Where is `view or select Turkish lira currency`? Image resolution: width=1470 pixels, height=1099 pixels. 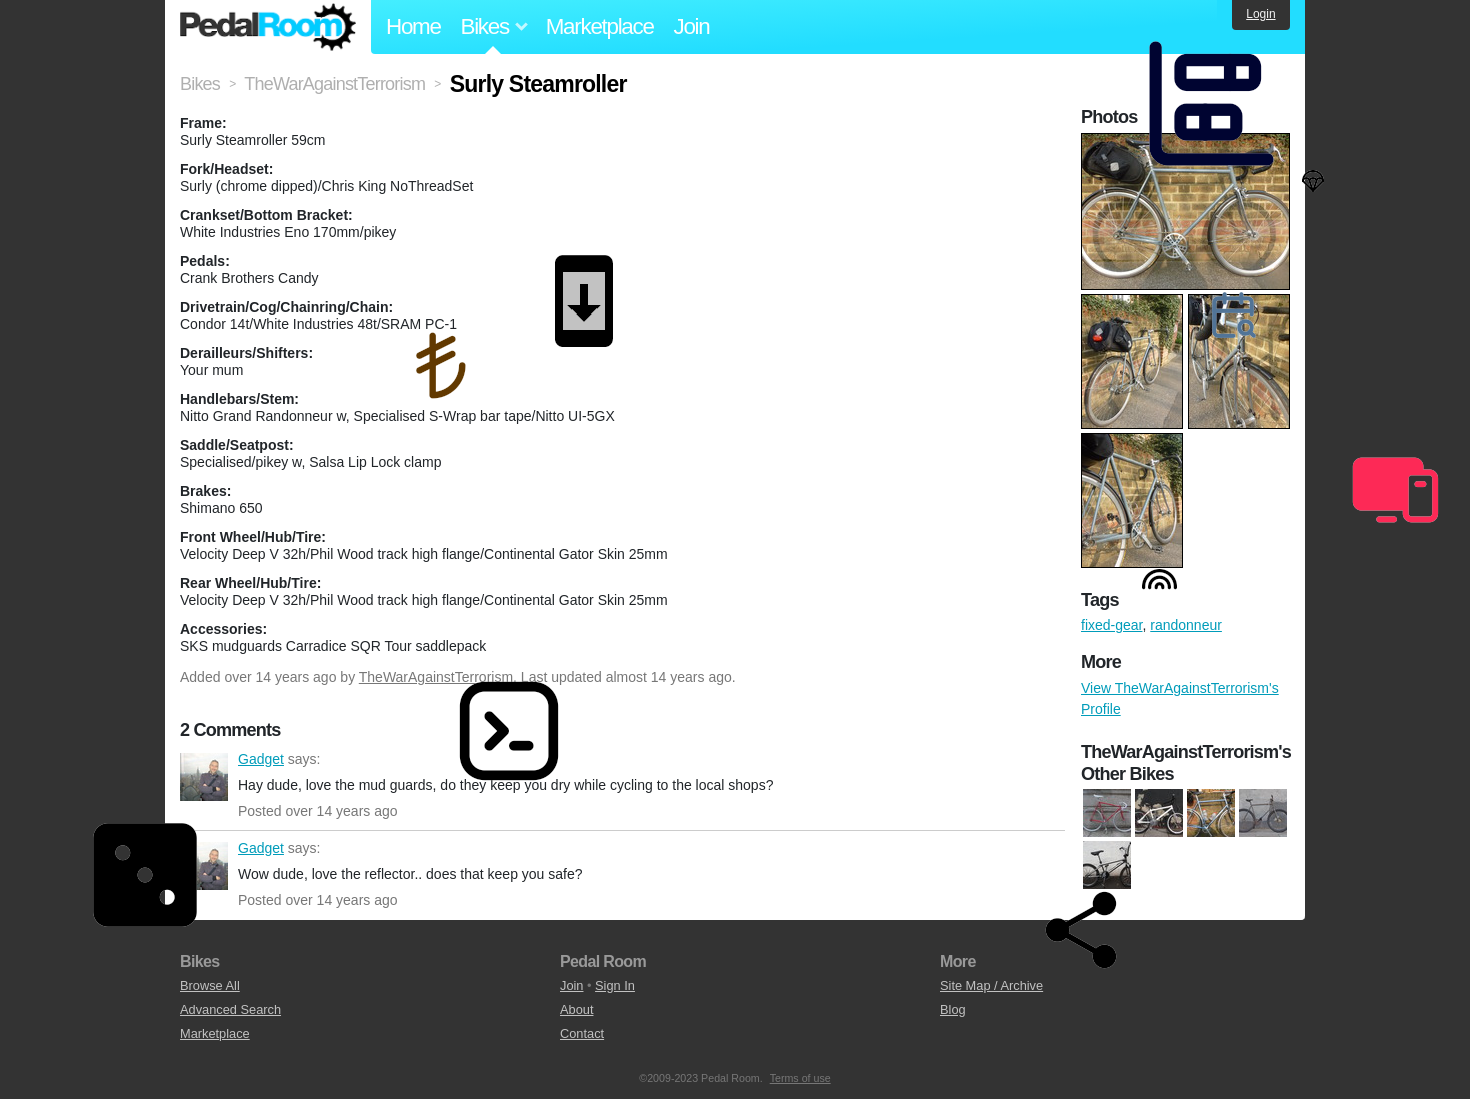 view or select Turkish lira currency is located at coordinates (442, 365).